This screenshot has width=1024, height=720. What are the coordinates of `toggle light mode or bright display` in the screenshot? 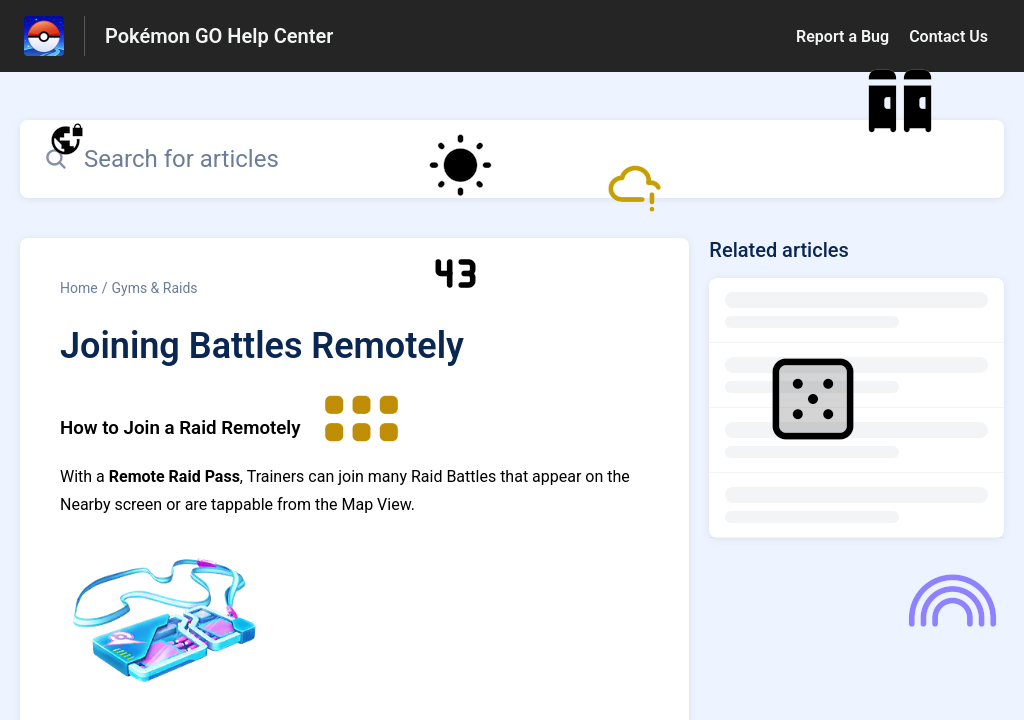 It's located at (460, 166).